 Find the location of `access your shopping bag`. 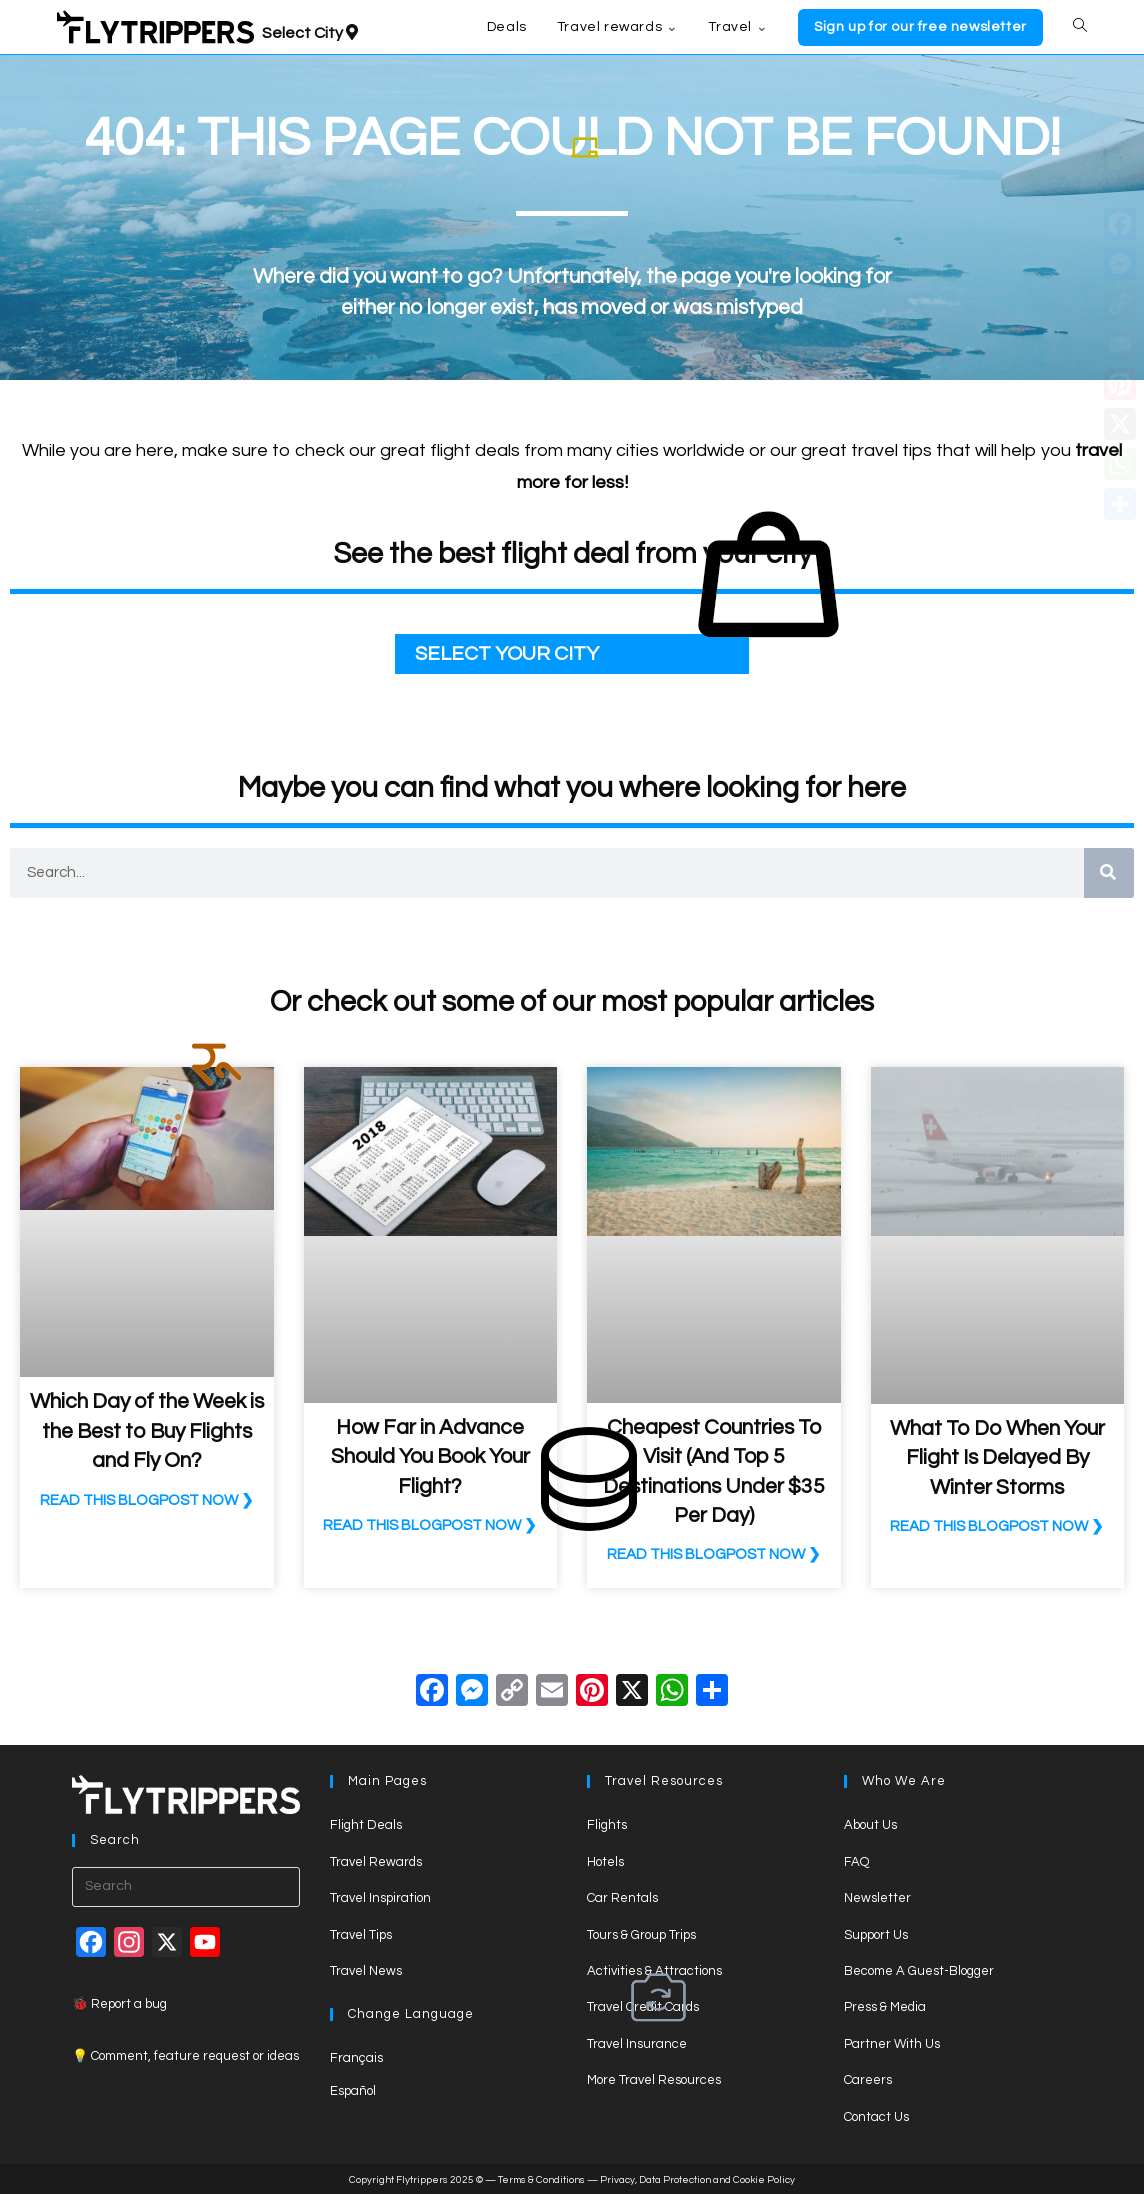

access your shopping bag is located at coordinates (768, 581).